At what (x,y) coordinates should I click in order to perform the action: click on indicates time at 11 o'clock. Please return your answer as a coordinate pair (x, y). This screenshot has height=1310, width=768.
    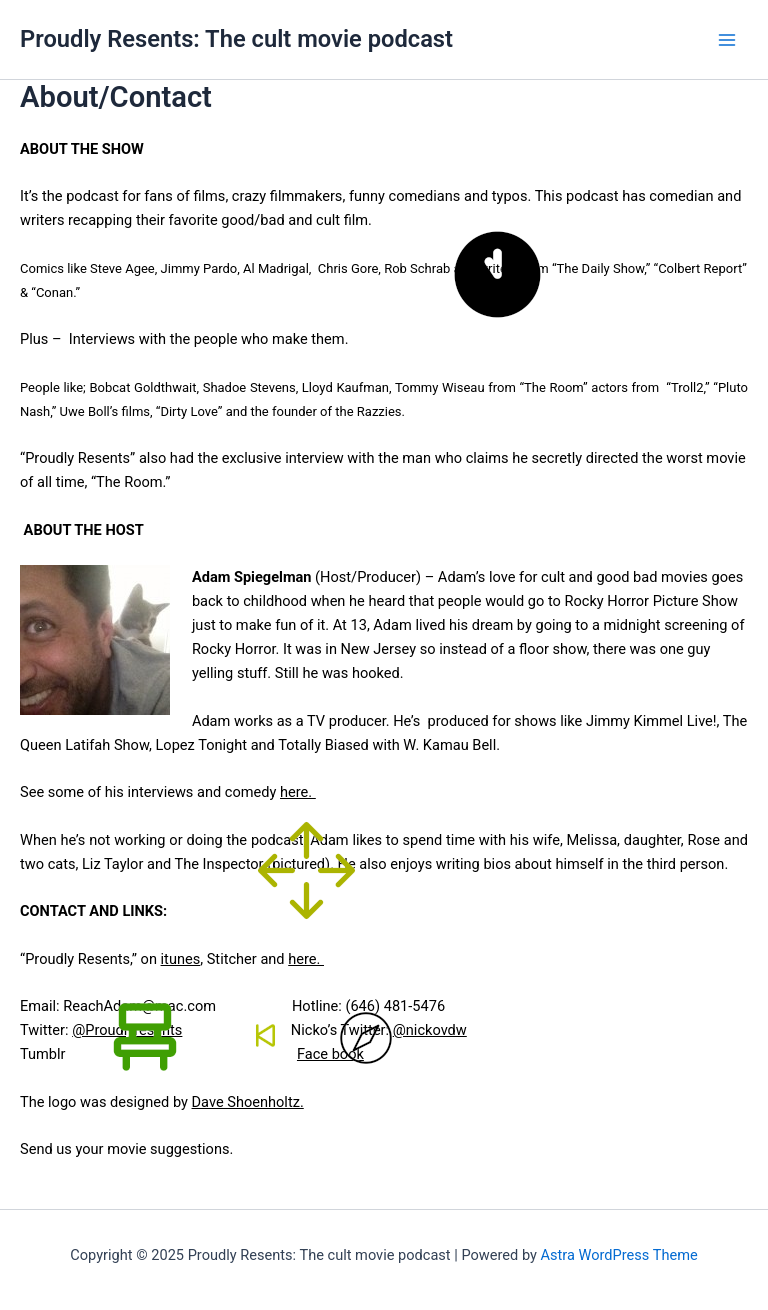
    Looking at the image, I should click on (497, 274).